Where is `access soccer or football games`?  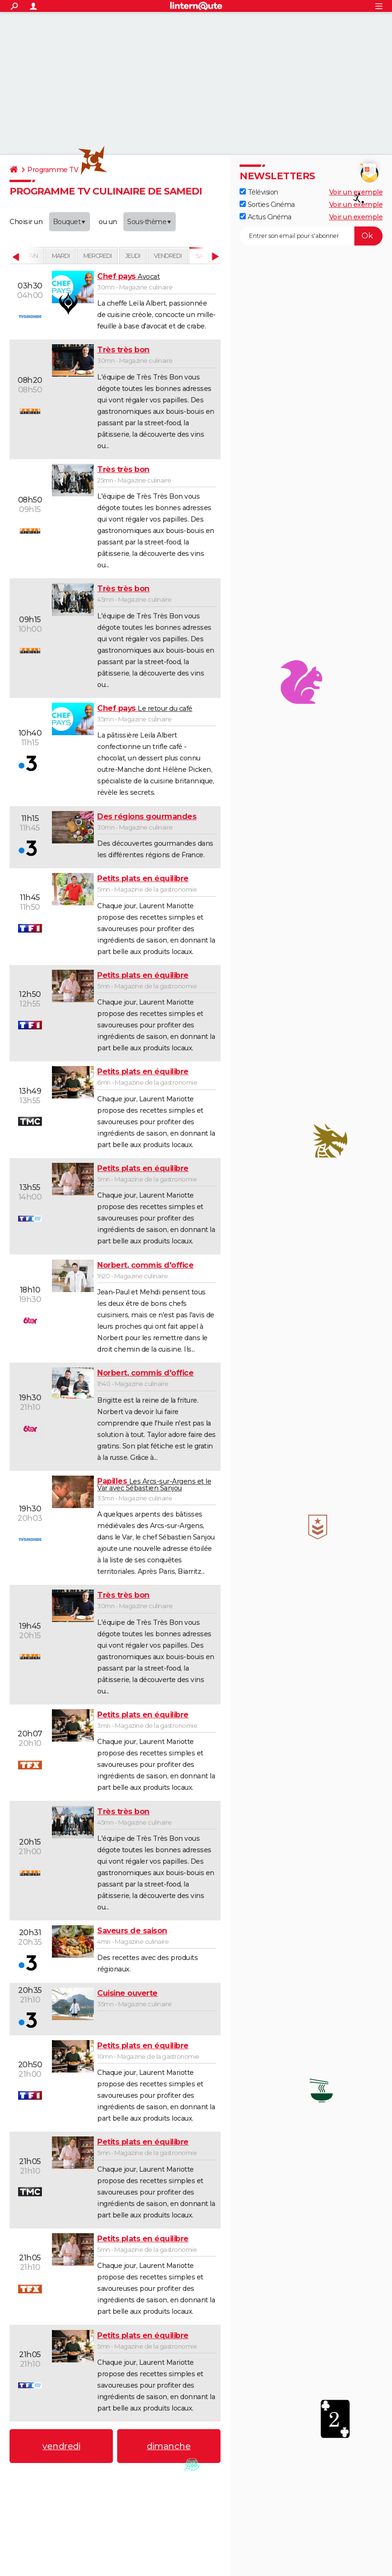 access soccer or football games is located at coordinates (358, 198).